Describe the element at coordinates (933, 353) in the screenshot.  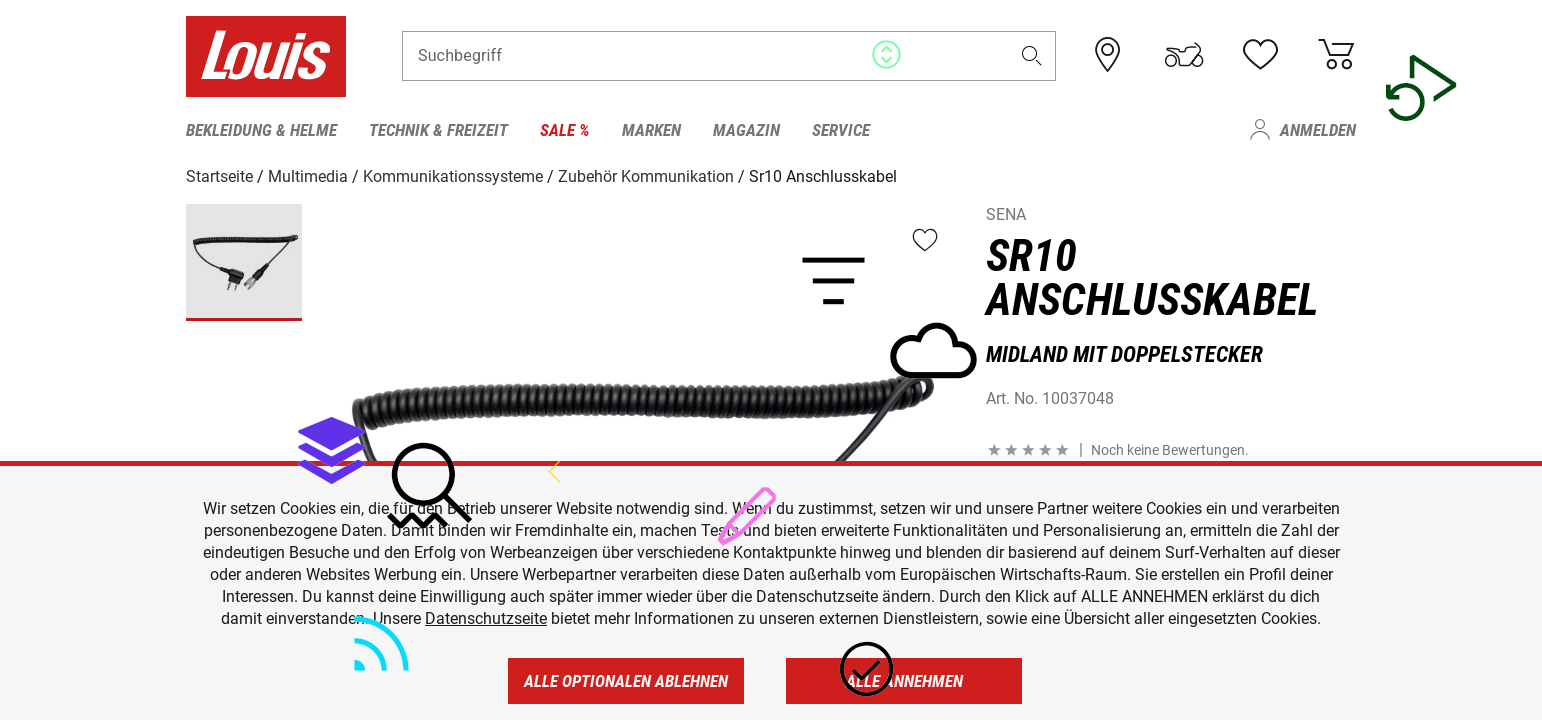
I see `access cloud storage` at that location.